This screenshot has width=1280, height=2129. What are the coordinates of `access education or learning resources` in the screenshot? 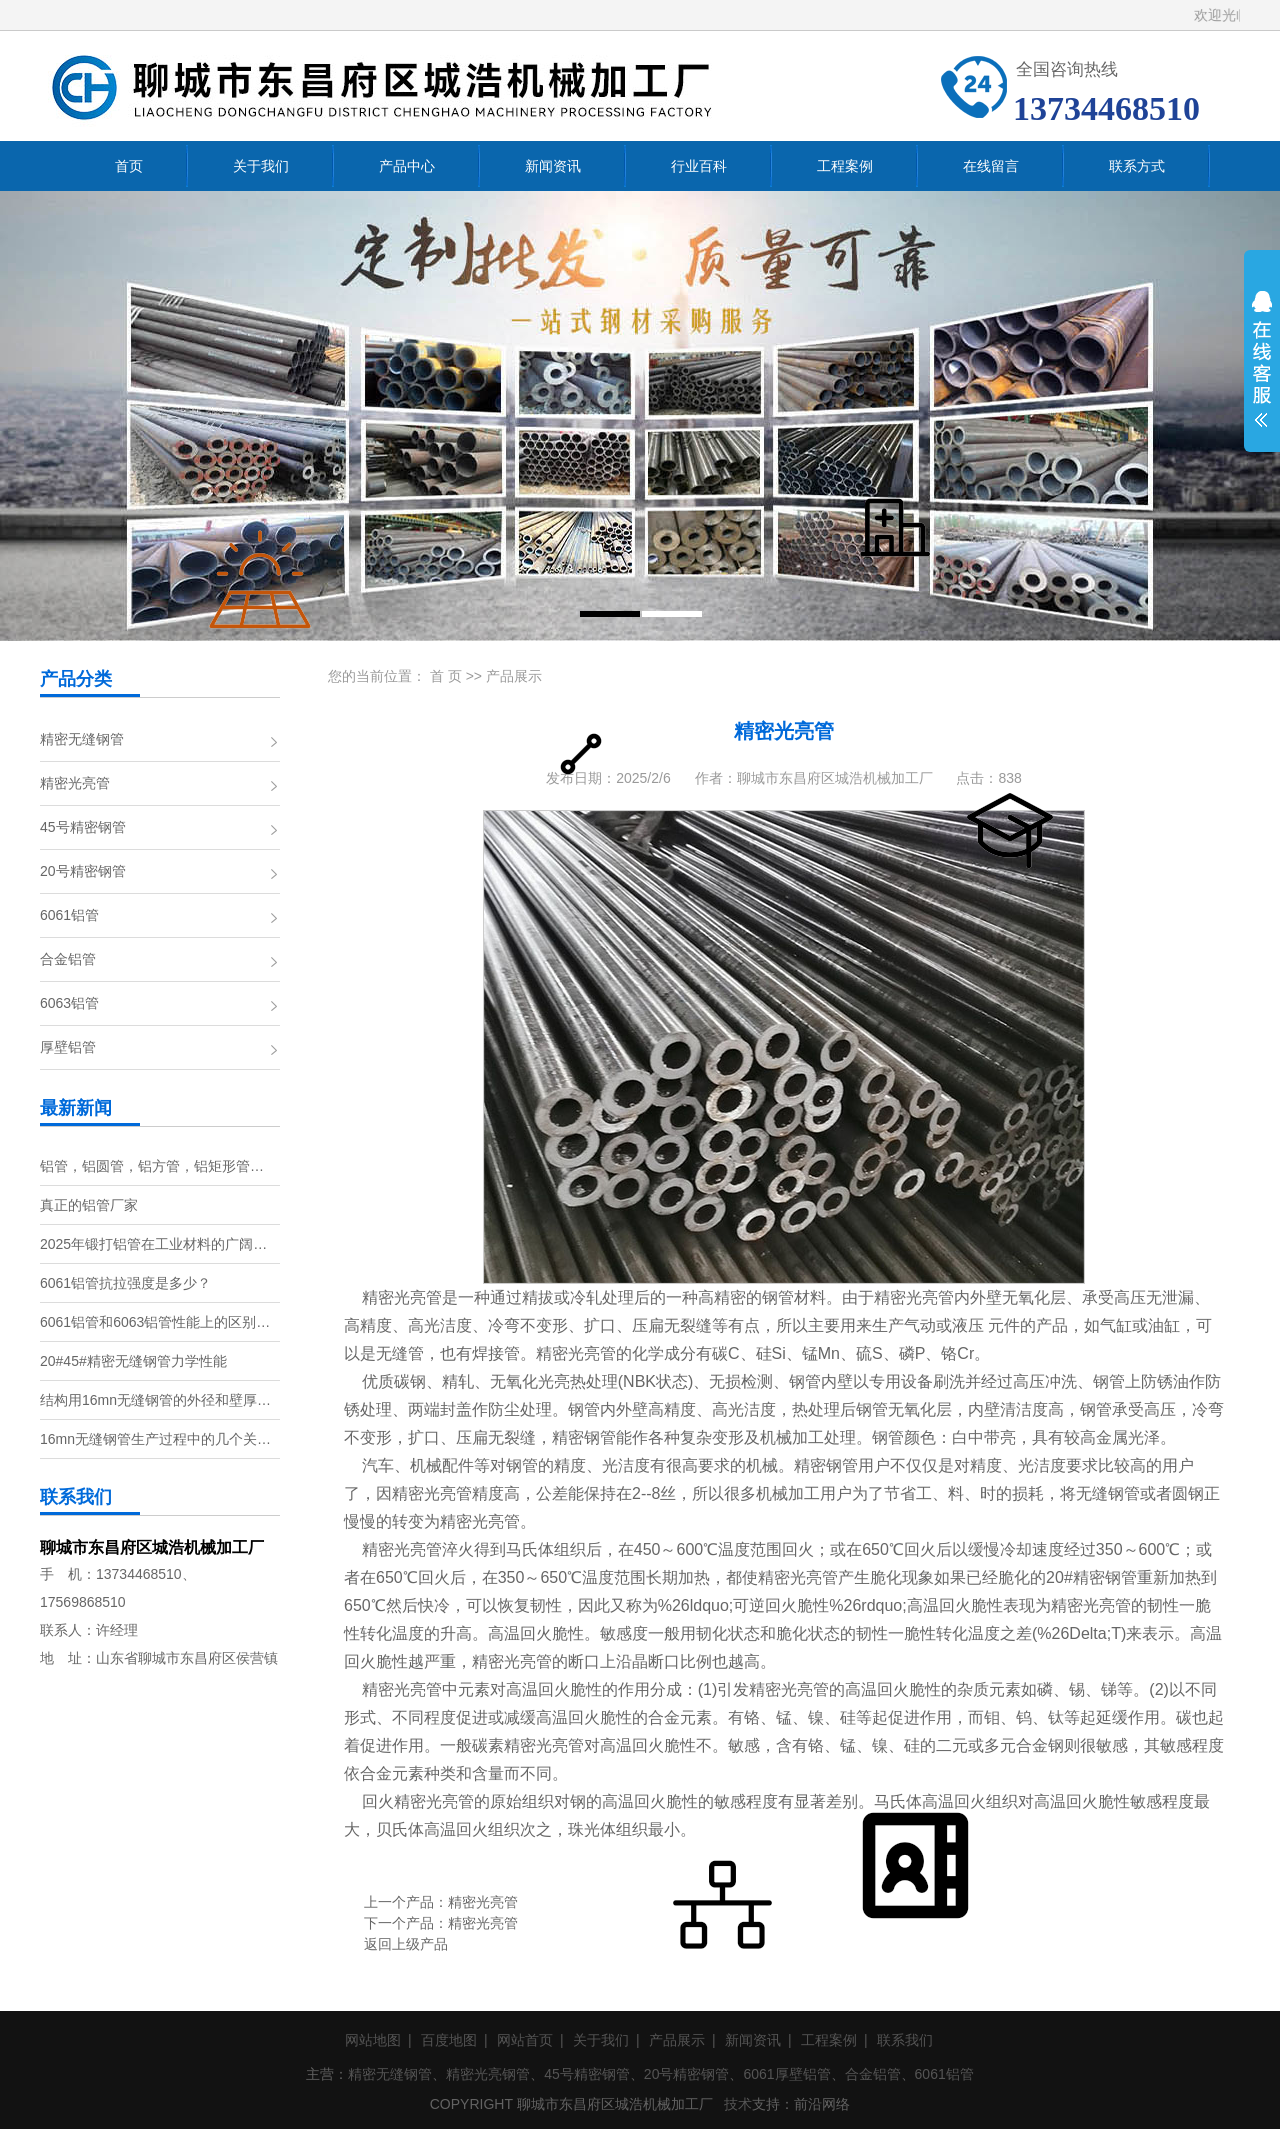 It's located at (1010, 828).